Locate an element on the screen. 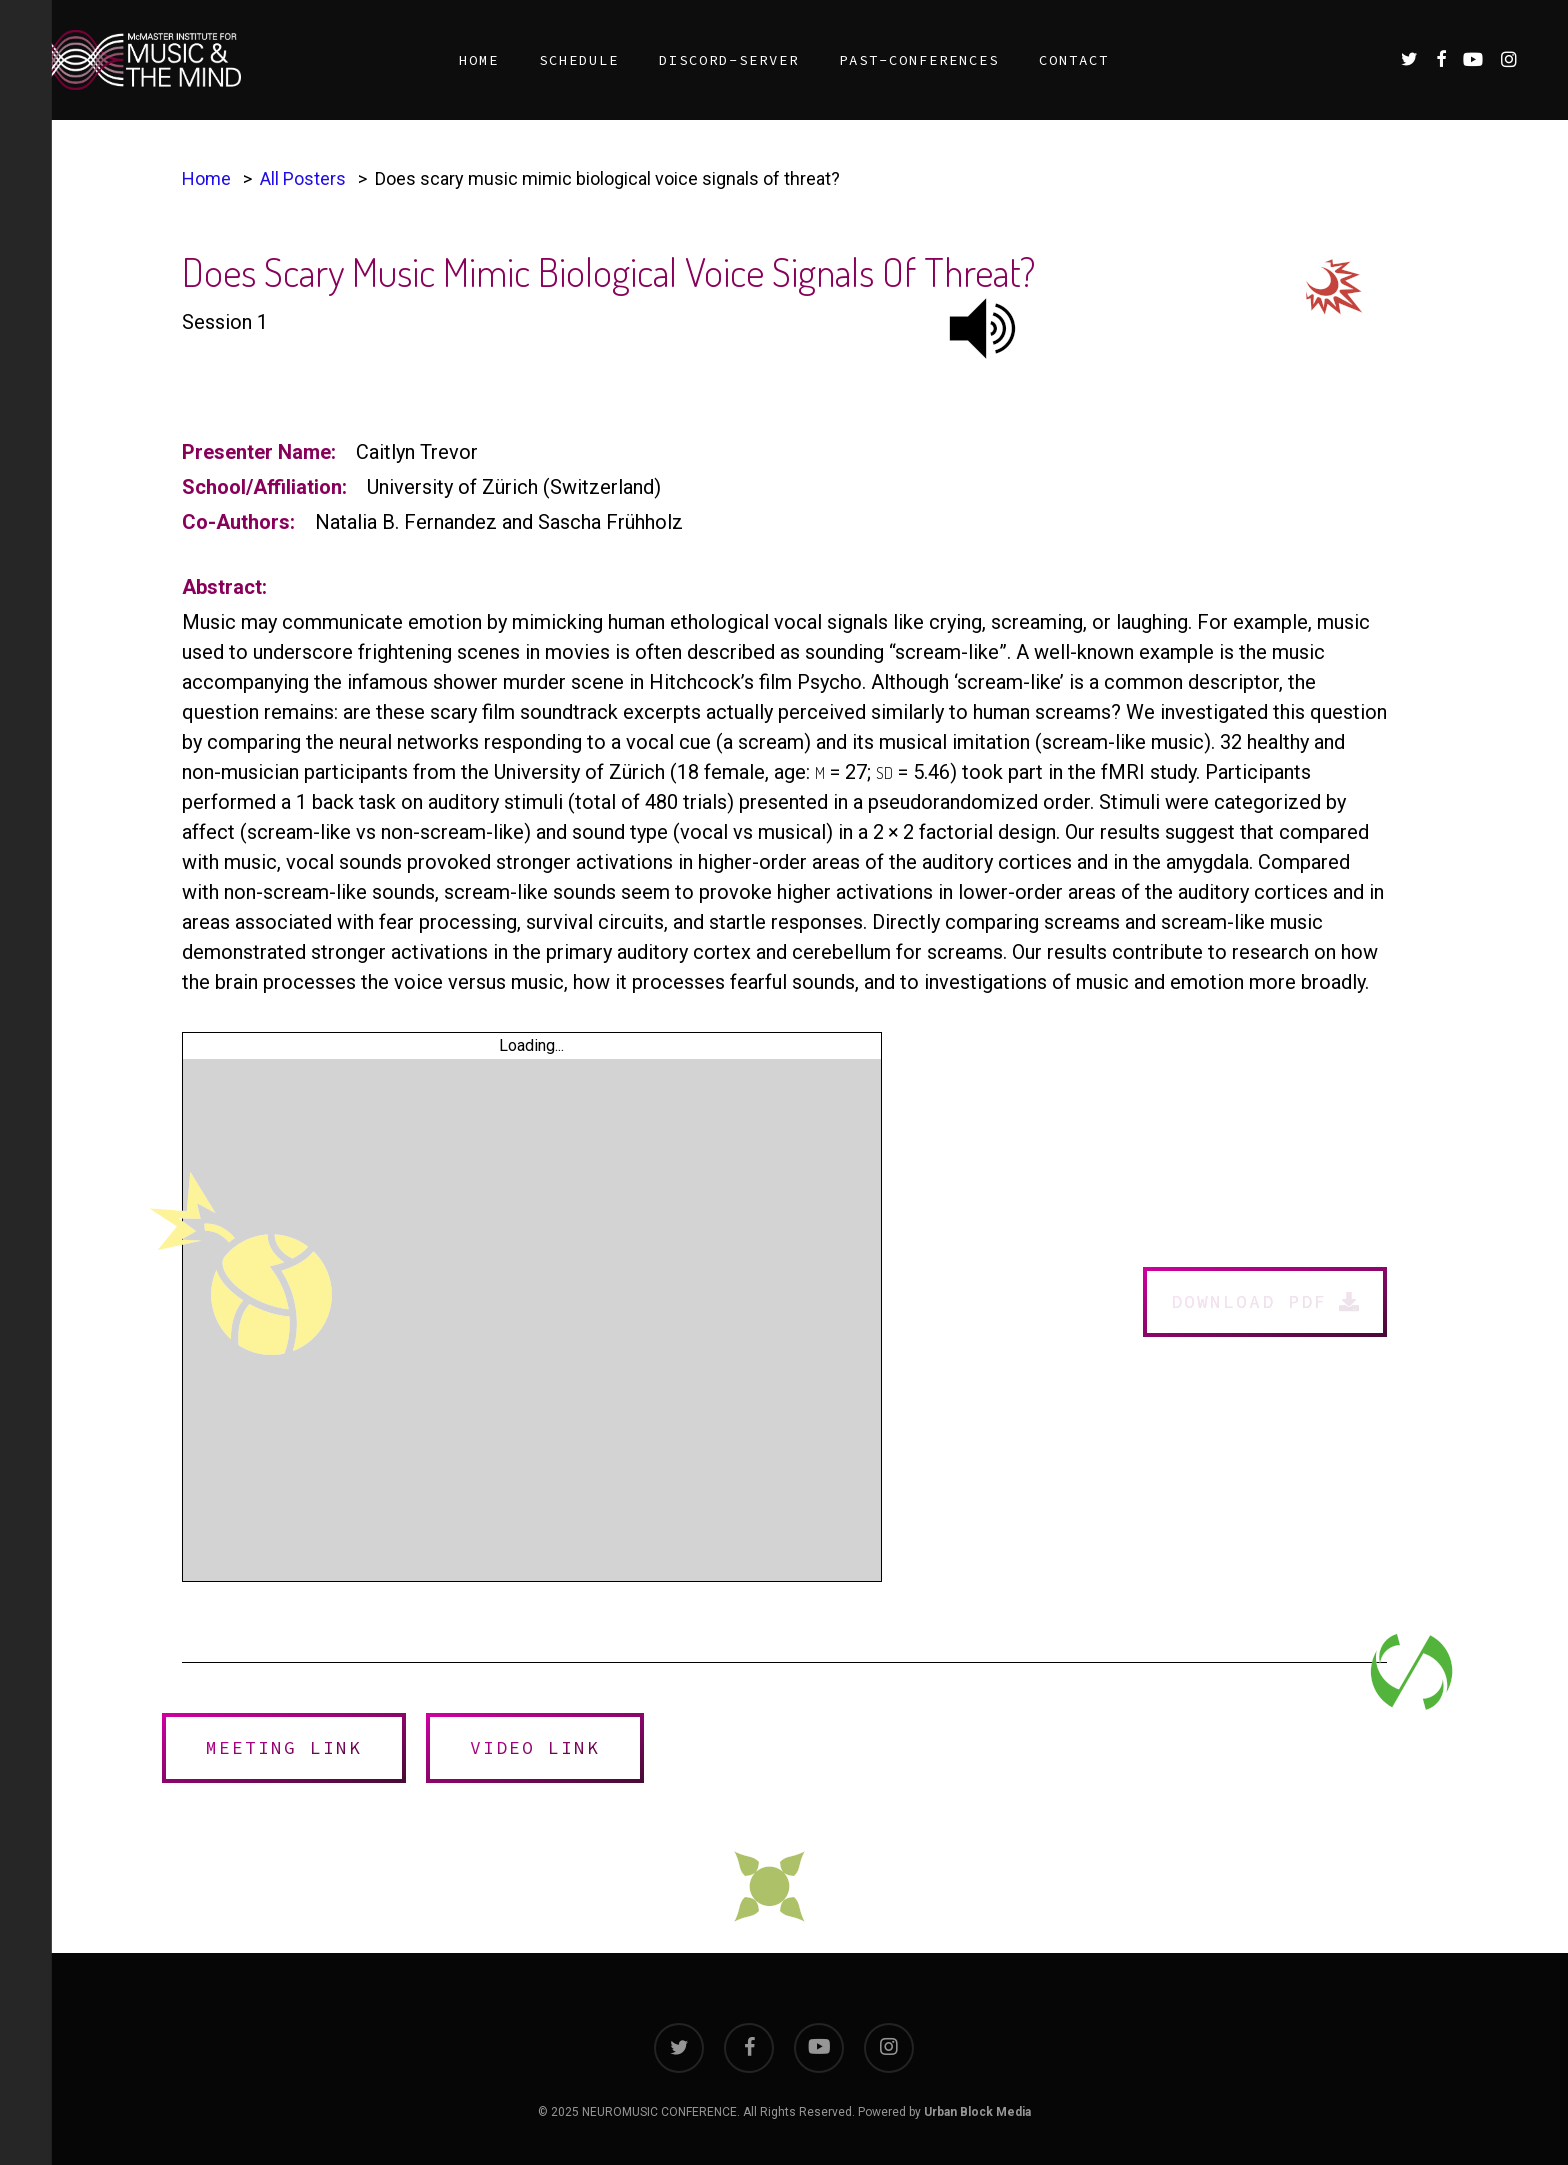 This screenshot has height=2165, width=1568. adjust volume or sound settings is located at coordinates (982, 328).